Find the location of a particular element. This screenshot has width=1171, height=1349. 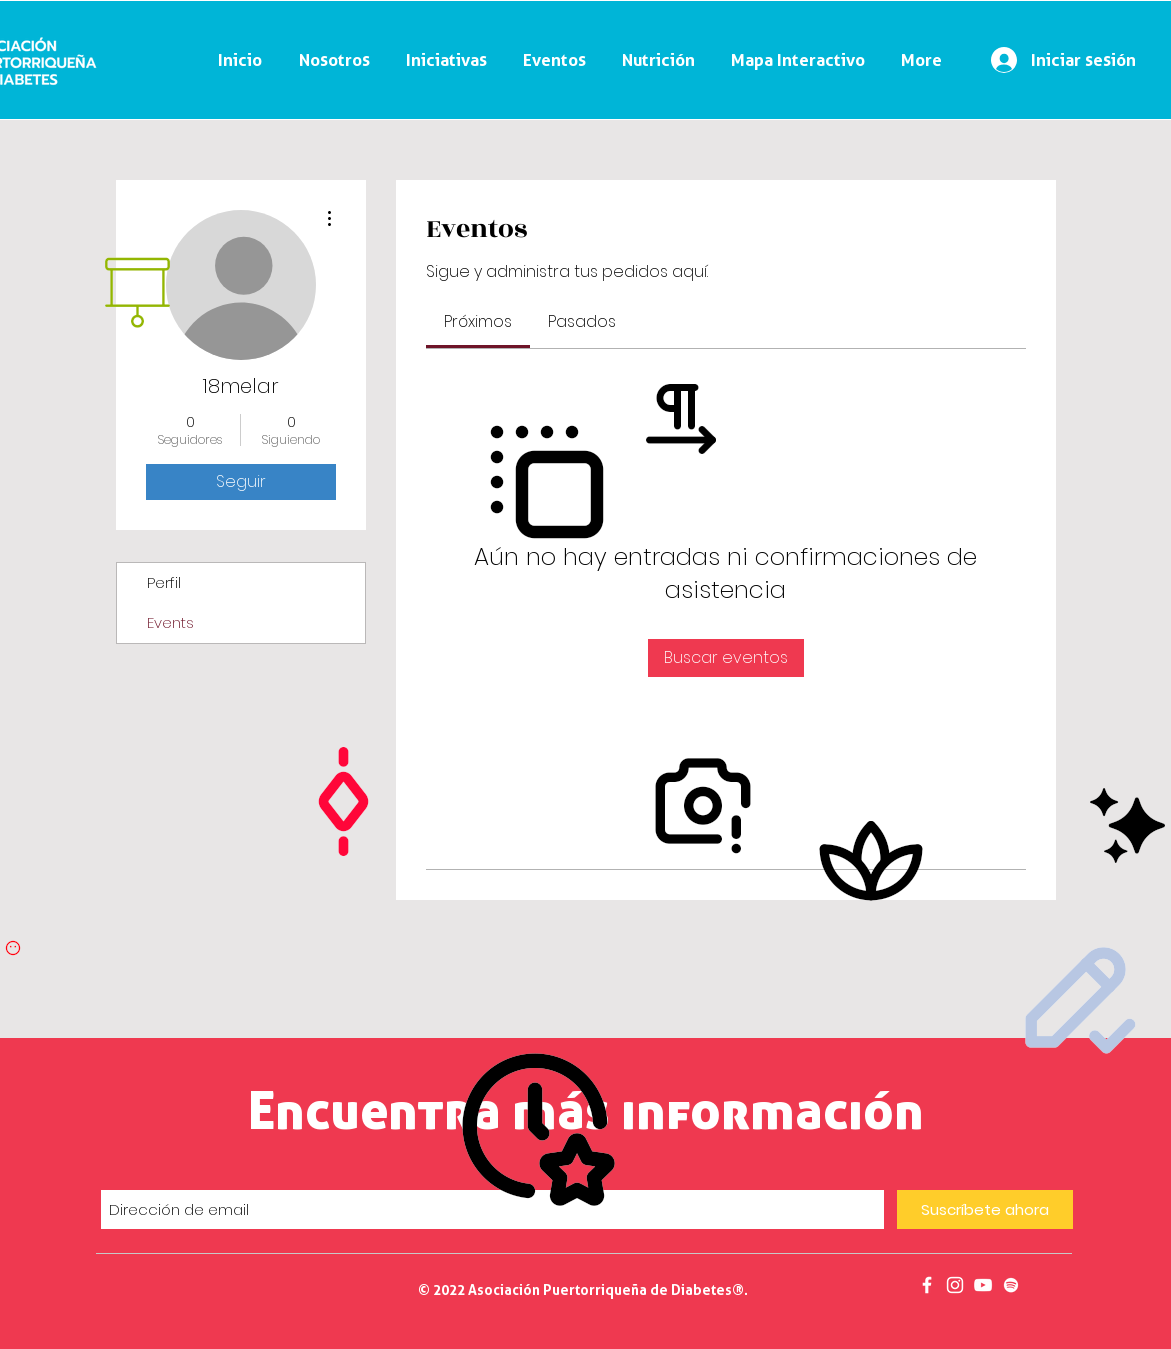

indicates a neutral or indifferent reaction is located at coordinates (13, 948).